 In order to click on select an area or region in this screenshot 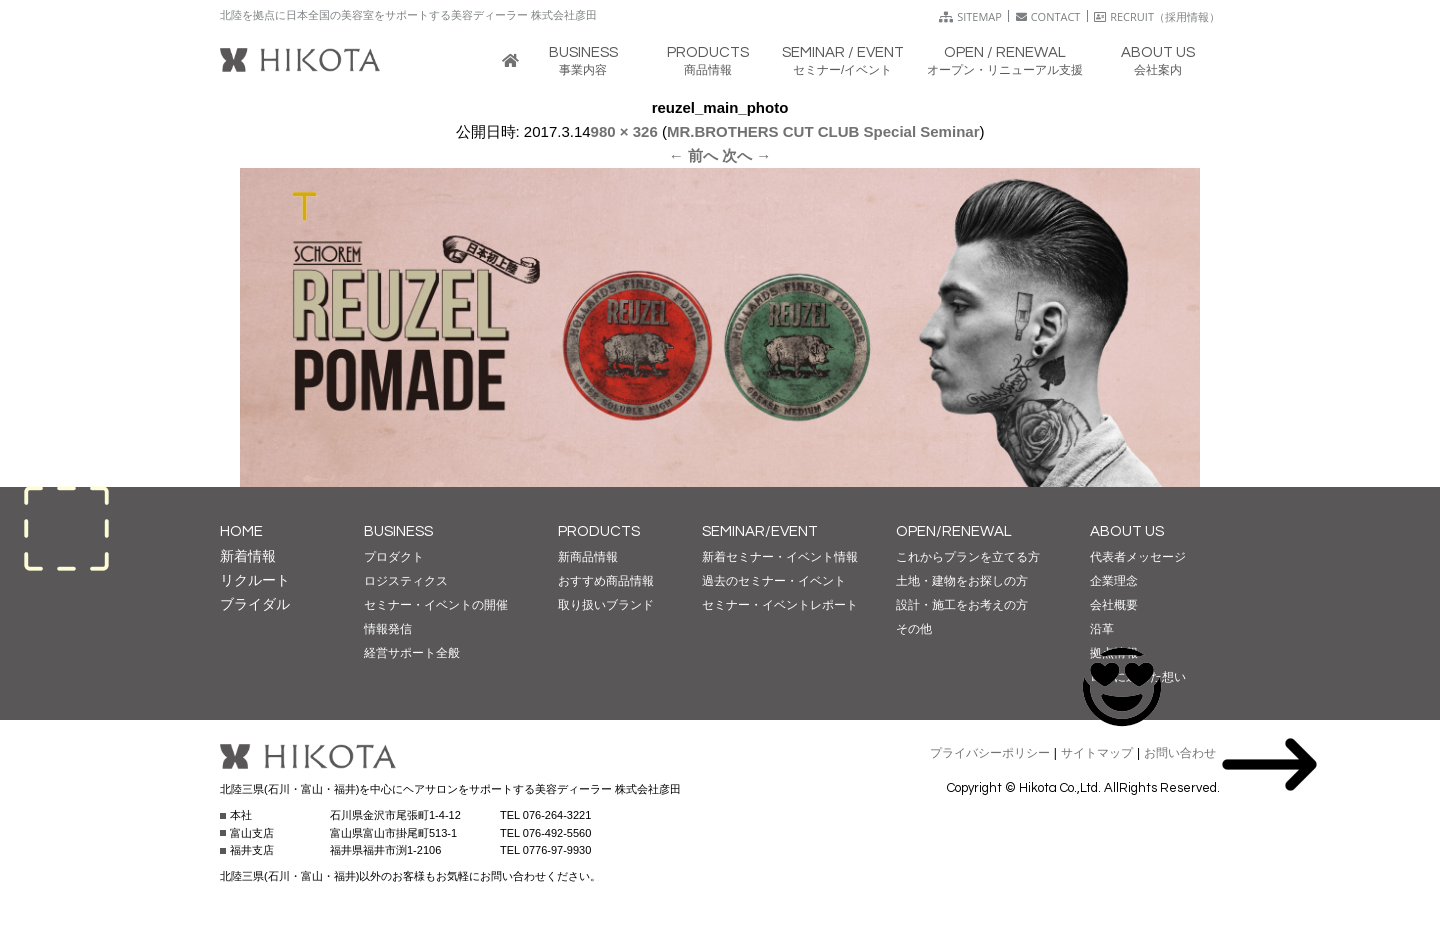, I will do `click(66, 528)`.